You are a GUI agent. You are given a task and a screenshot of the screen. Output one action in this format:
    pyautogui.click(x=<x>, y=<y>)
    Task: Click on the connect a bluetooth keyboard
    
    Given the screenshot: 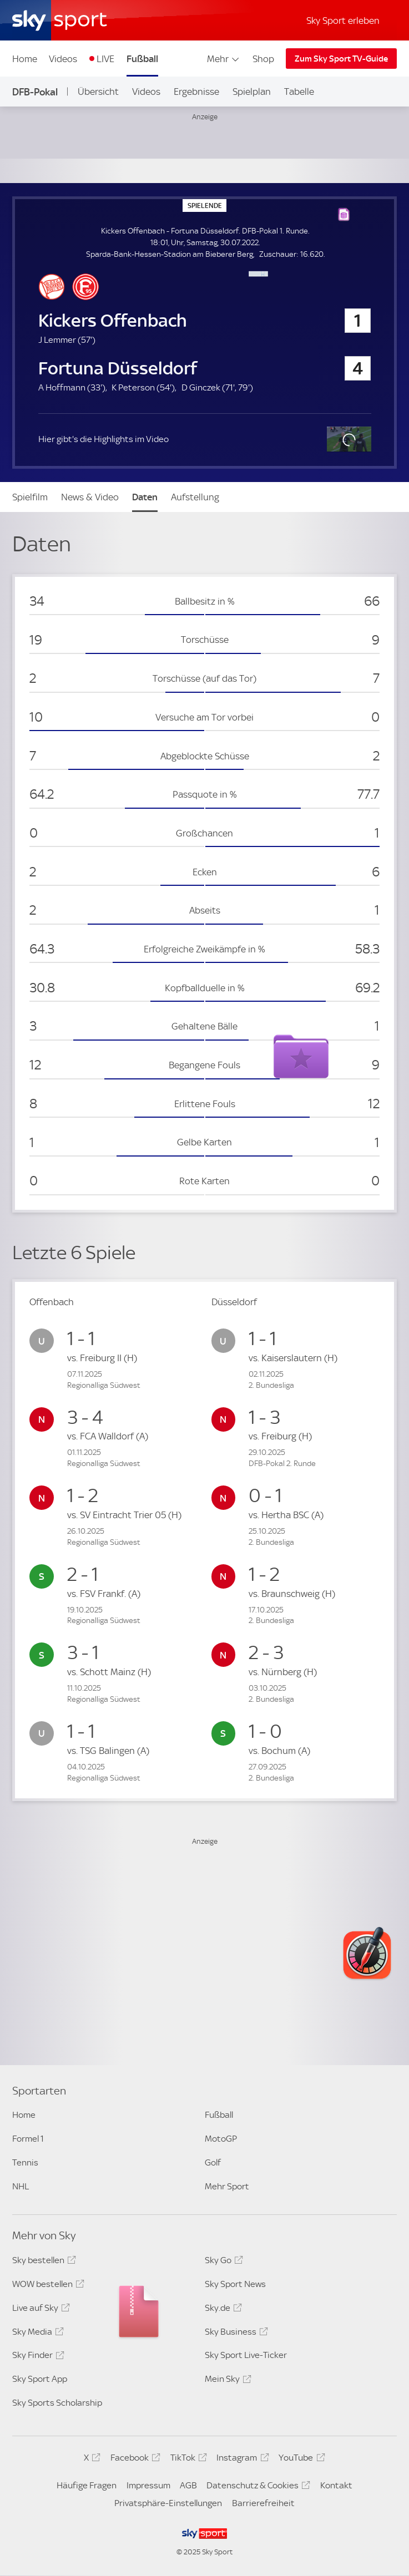 What is the action you would take?
    pyautogui.click(x=258, y=273)
    